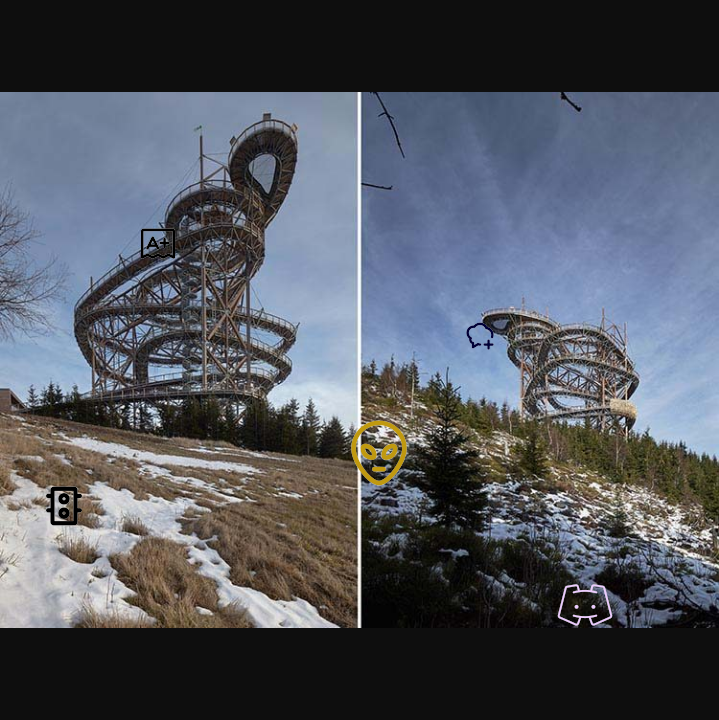 The width and height of the screenshot is (719, 720). I want to click on start a new conversation, so click(479, 335).